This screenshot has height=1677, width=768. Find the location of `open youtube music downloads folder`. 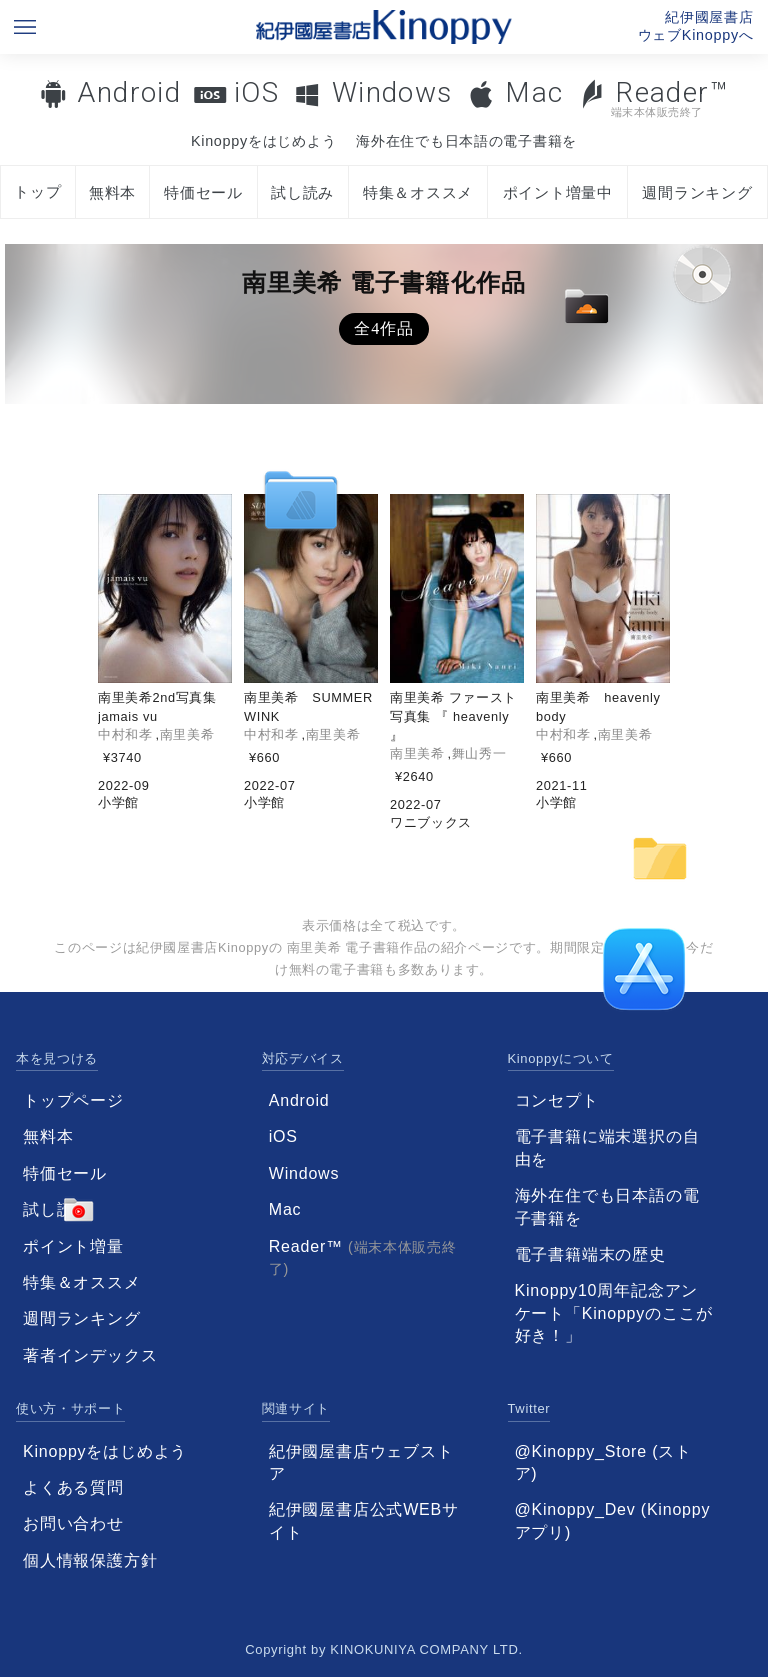

open youtube music downloads folder is located at coordinates (78, 1210).